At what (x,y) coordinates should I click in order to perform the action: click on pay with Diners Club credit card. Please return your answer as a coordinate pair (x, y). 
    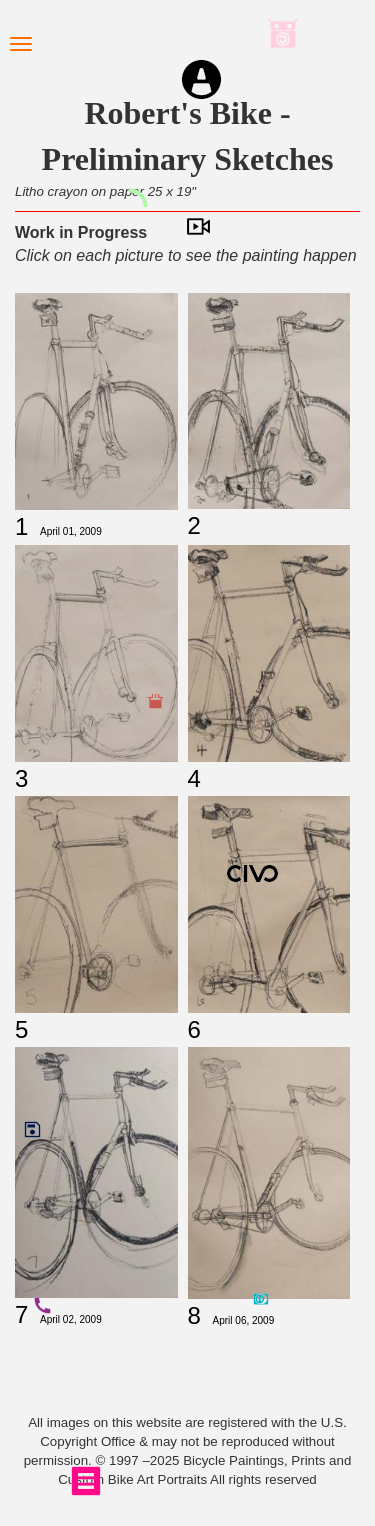
    Looking at the image, I should click on (261, 1299).